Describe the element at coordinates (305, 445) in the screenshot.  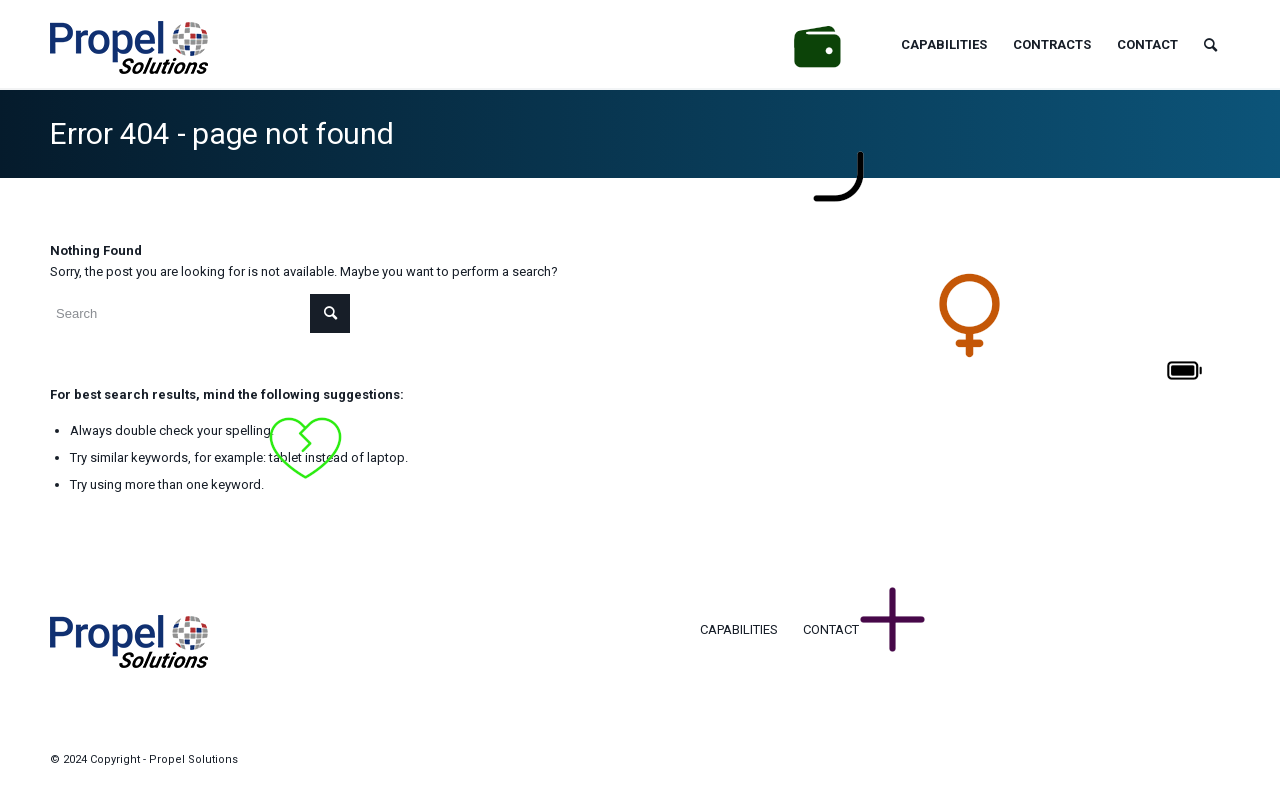
I see `unlike or remove from favorites` at that location.